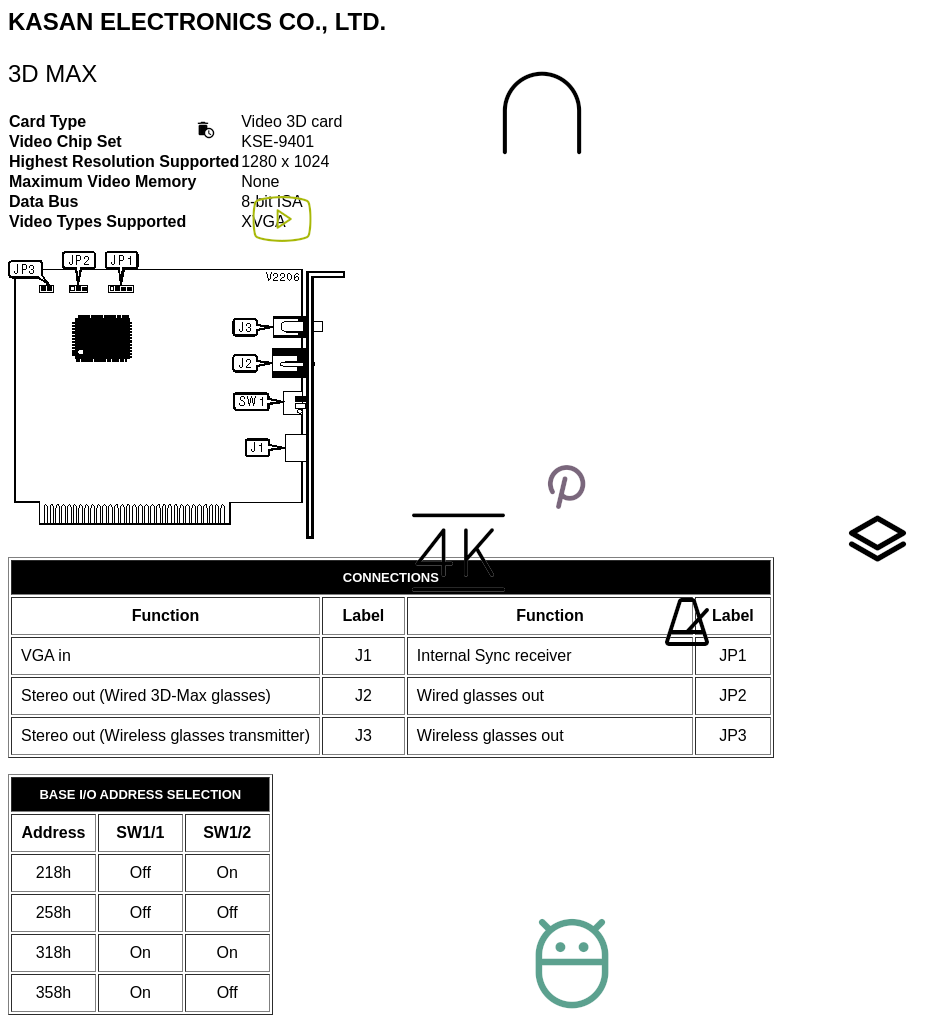 The width and height of the screenshot is (939, 1031). I want to click on android device or platform indicator, so click(572, 962).